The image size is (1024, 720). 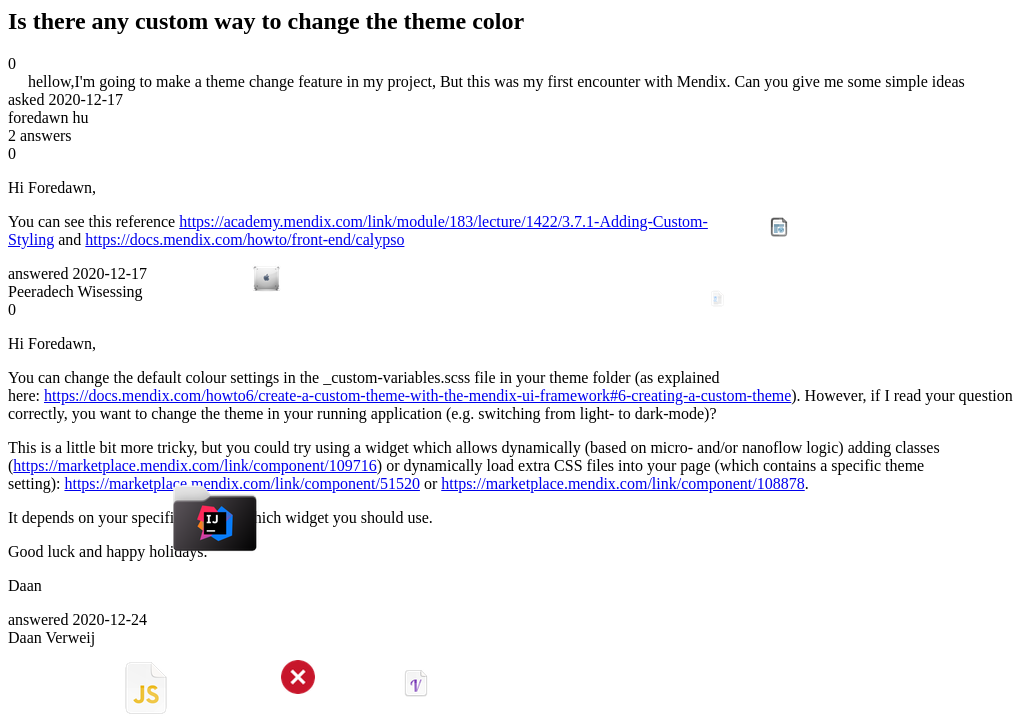 What do you see at coordinates (416, 683) in the screenshot?
I see `indicates a Vala programming language source file` at bounding box center [416, 683].